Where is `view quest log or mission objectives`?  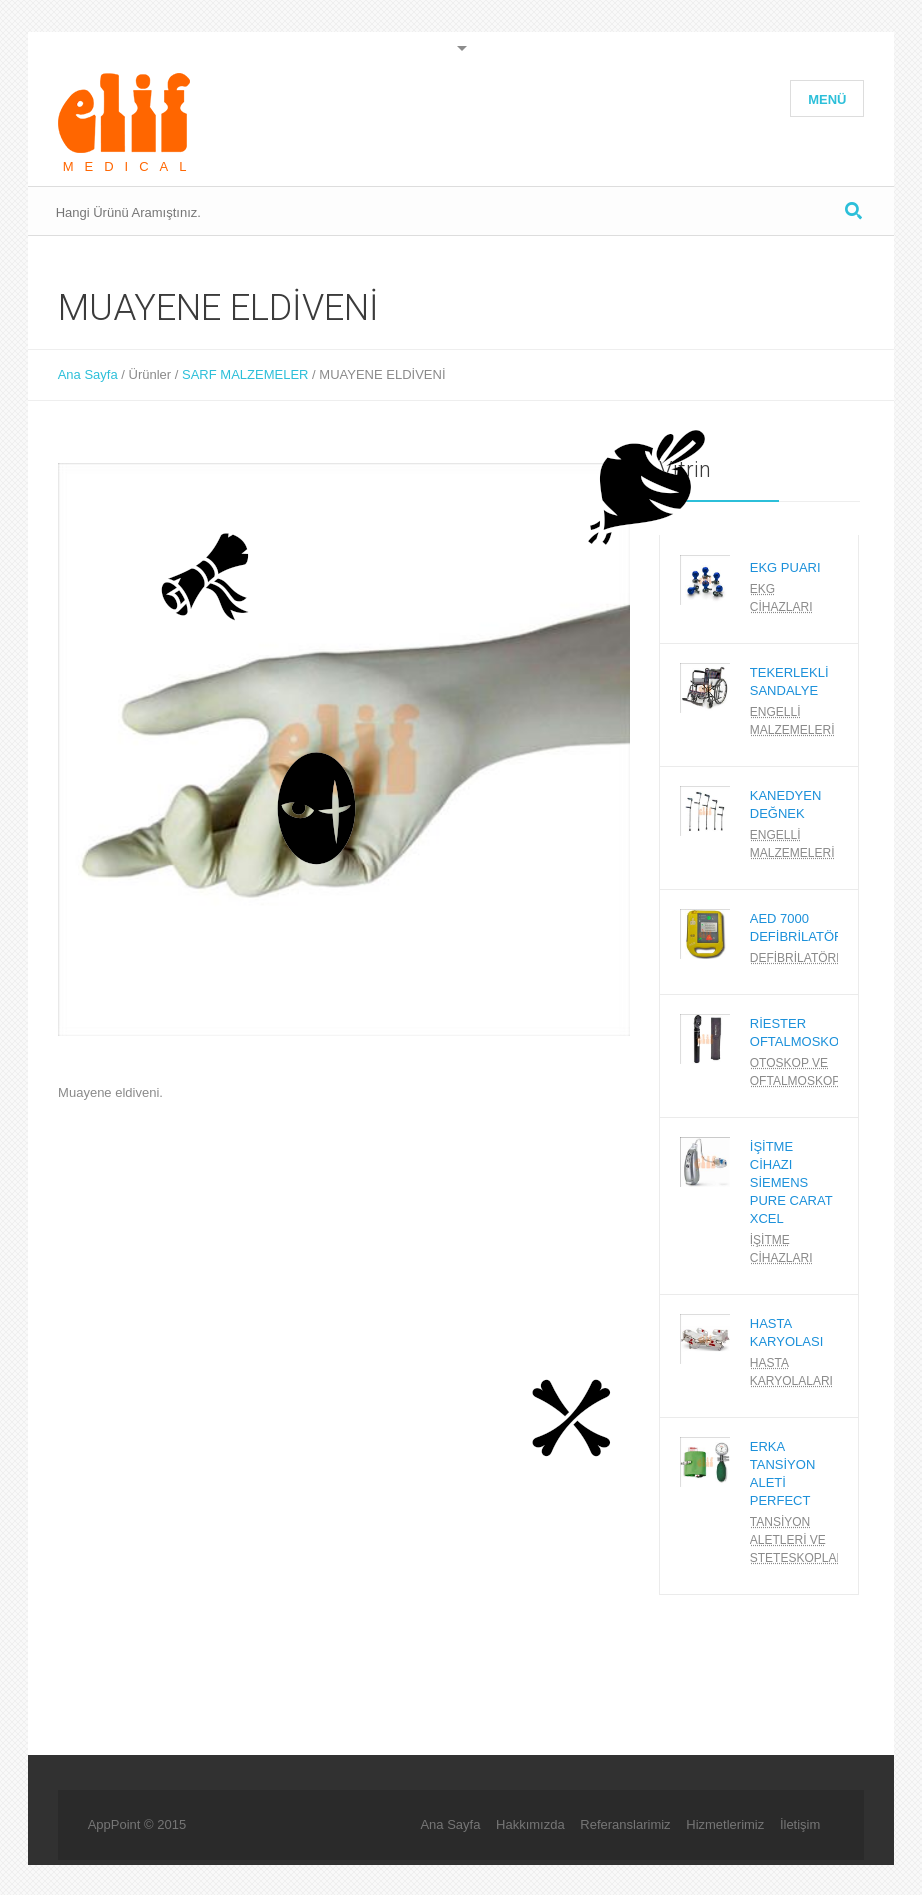
view quest log or mission objectives is located at coordinates (205, 577).